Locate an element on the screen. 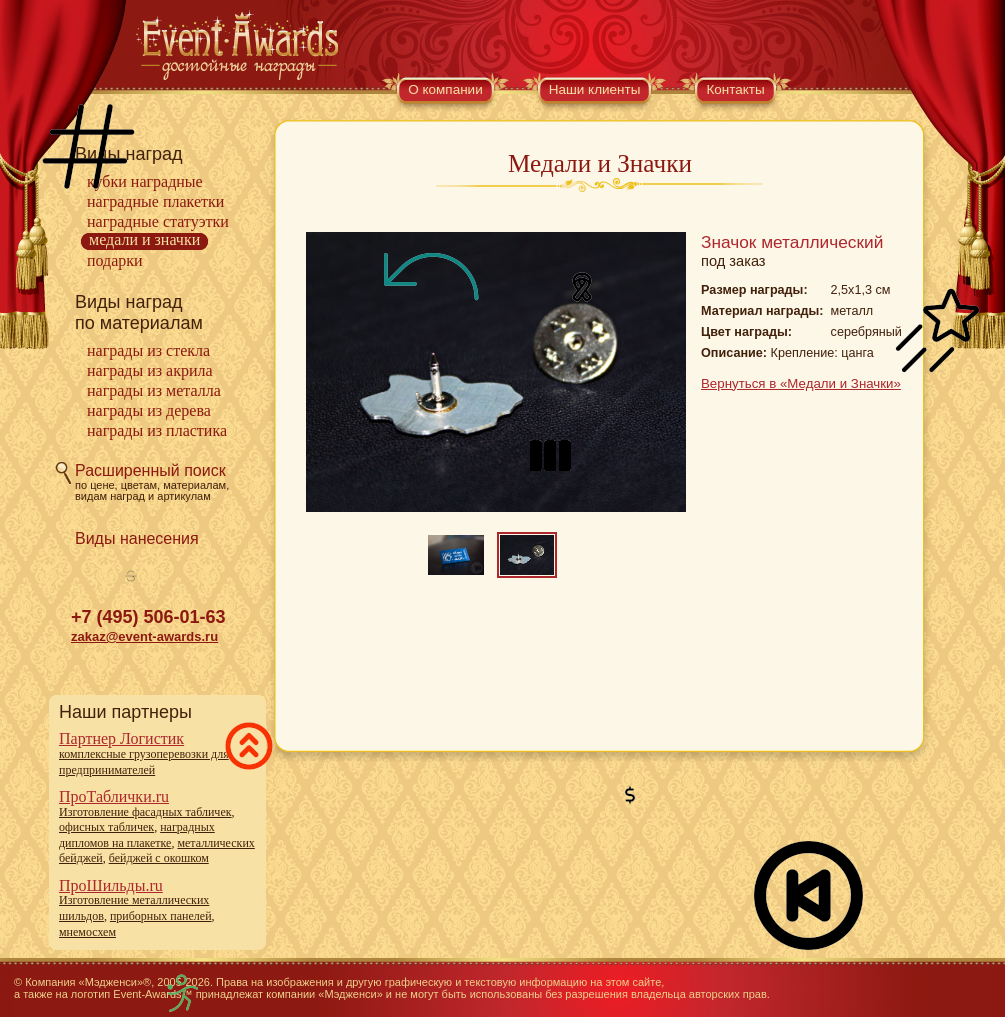 Image resolution: width=1005 pixels, height=1017 pixels. throw or discard an item is located at coordinates (181, 992).